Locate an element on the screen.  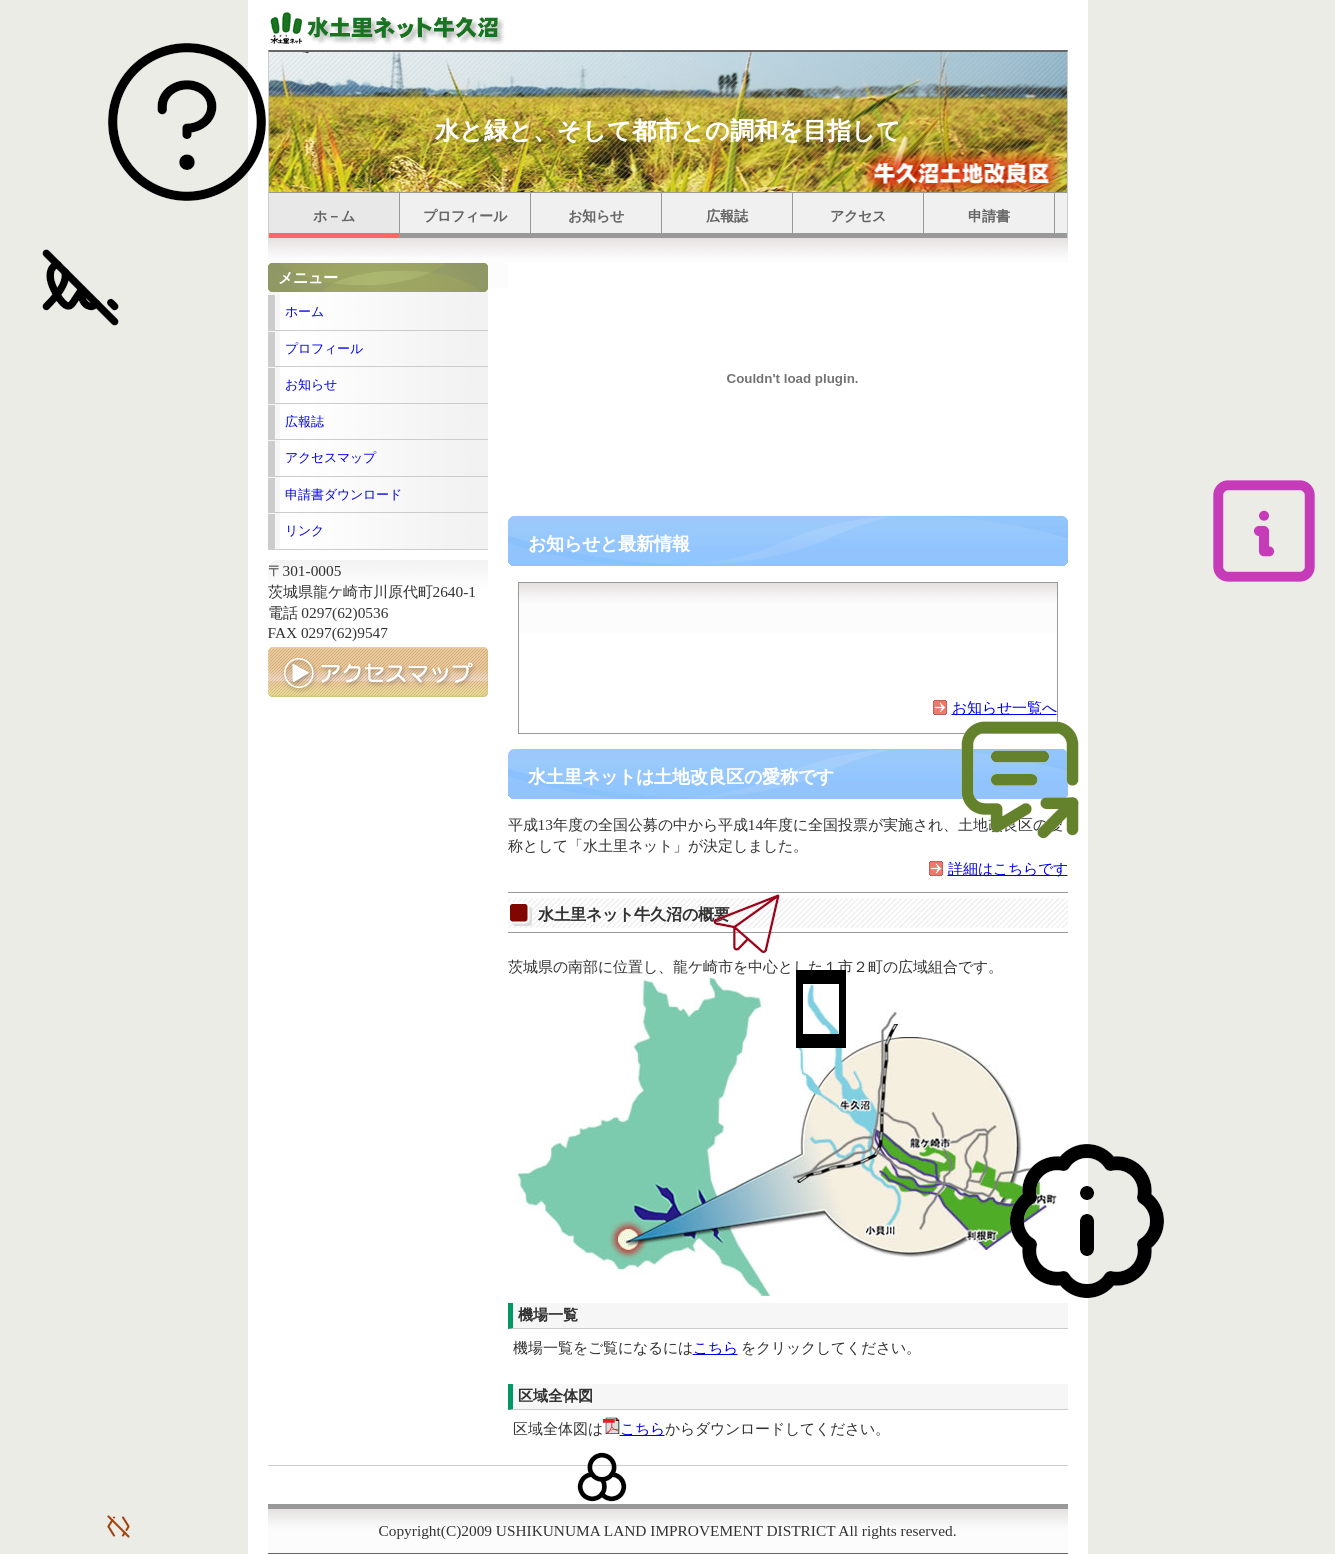
disable code or markup view is located at coordinates (118, 1526).